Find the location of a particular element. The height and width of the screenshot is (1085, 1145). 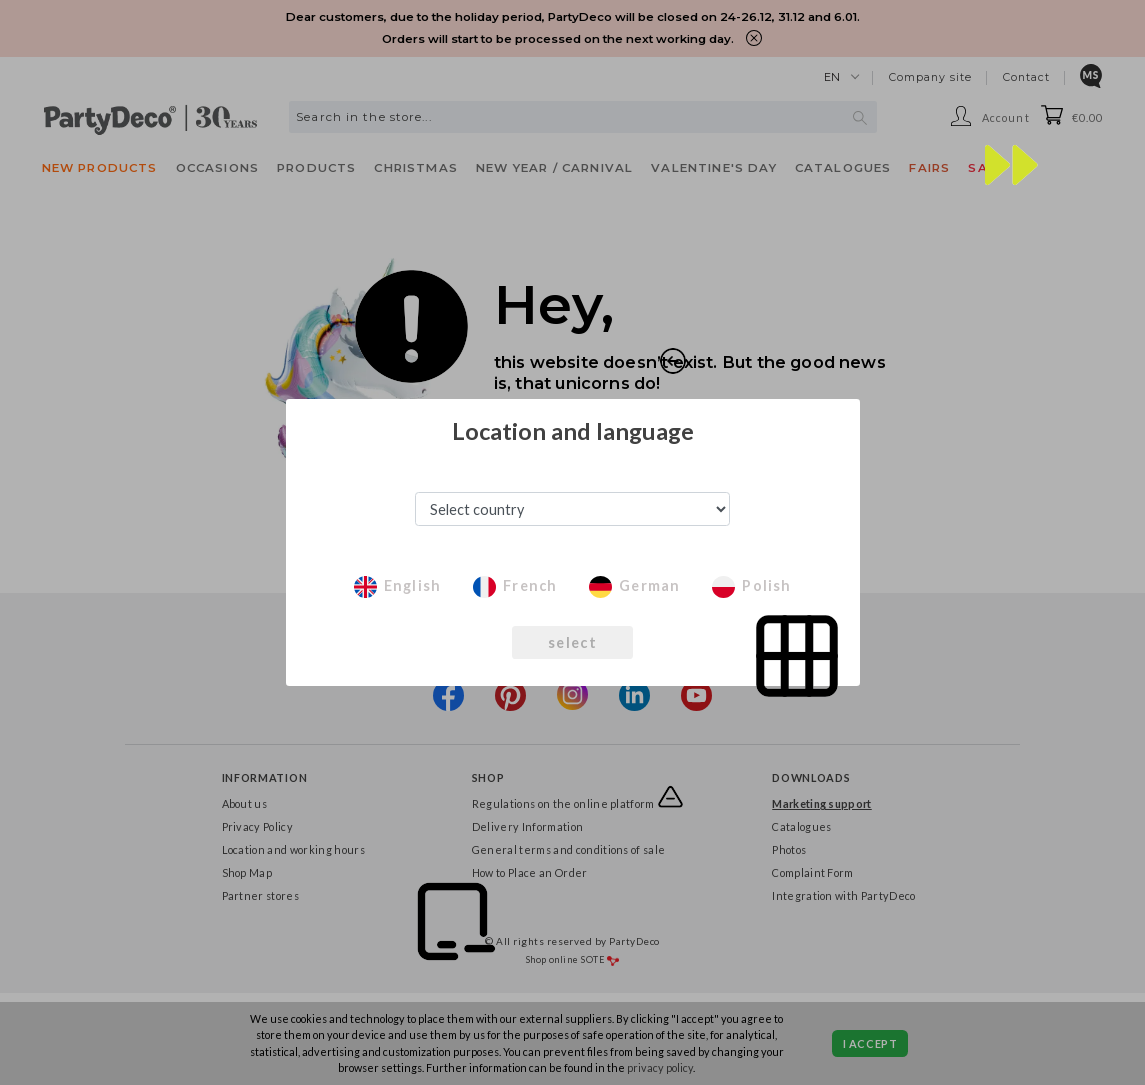

go back to the previous screen is located at coordinates (673, 361).